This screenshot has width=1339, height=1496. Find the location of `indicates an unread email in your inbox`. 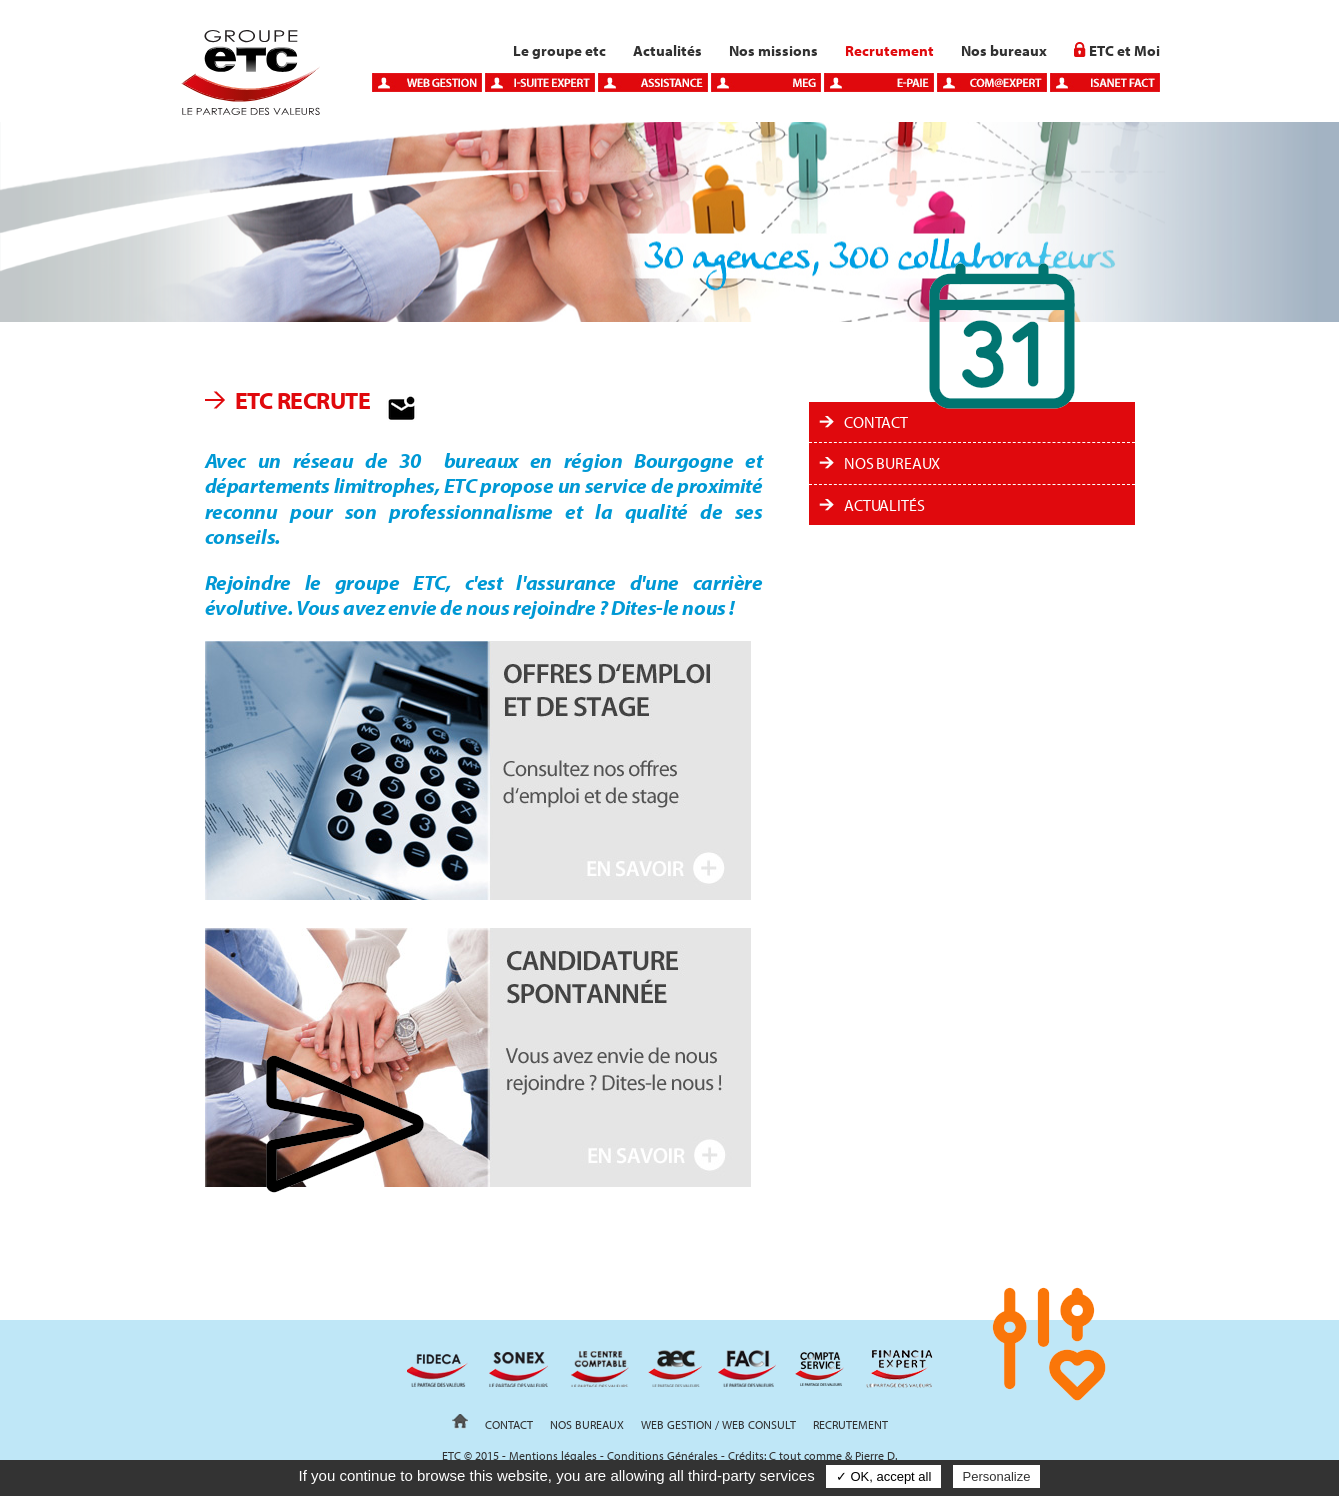

indicates an unread email in your inbox is located at coordinates (401, 409).